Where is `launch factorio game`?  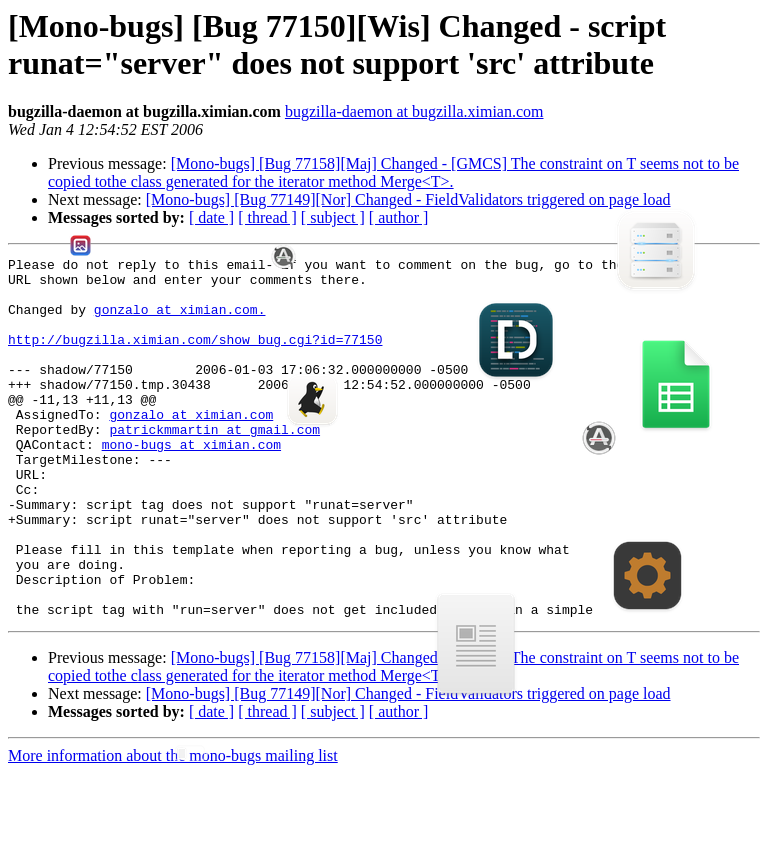 launch factorio game is located at coordinates (647, 575).